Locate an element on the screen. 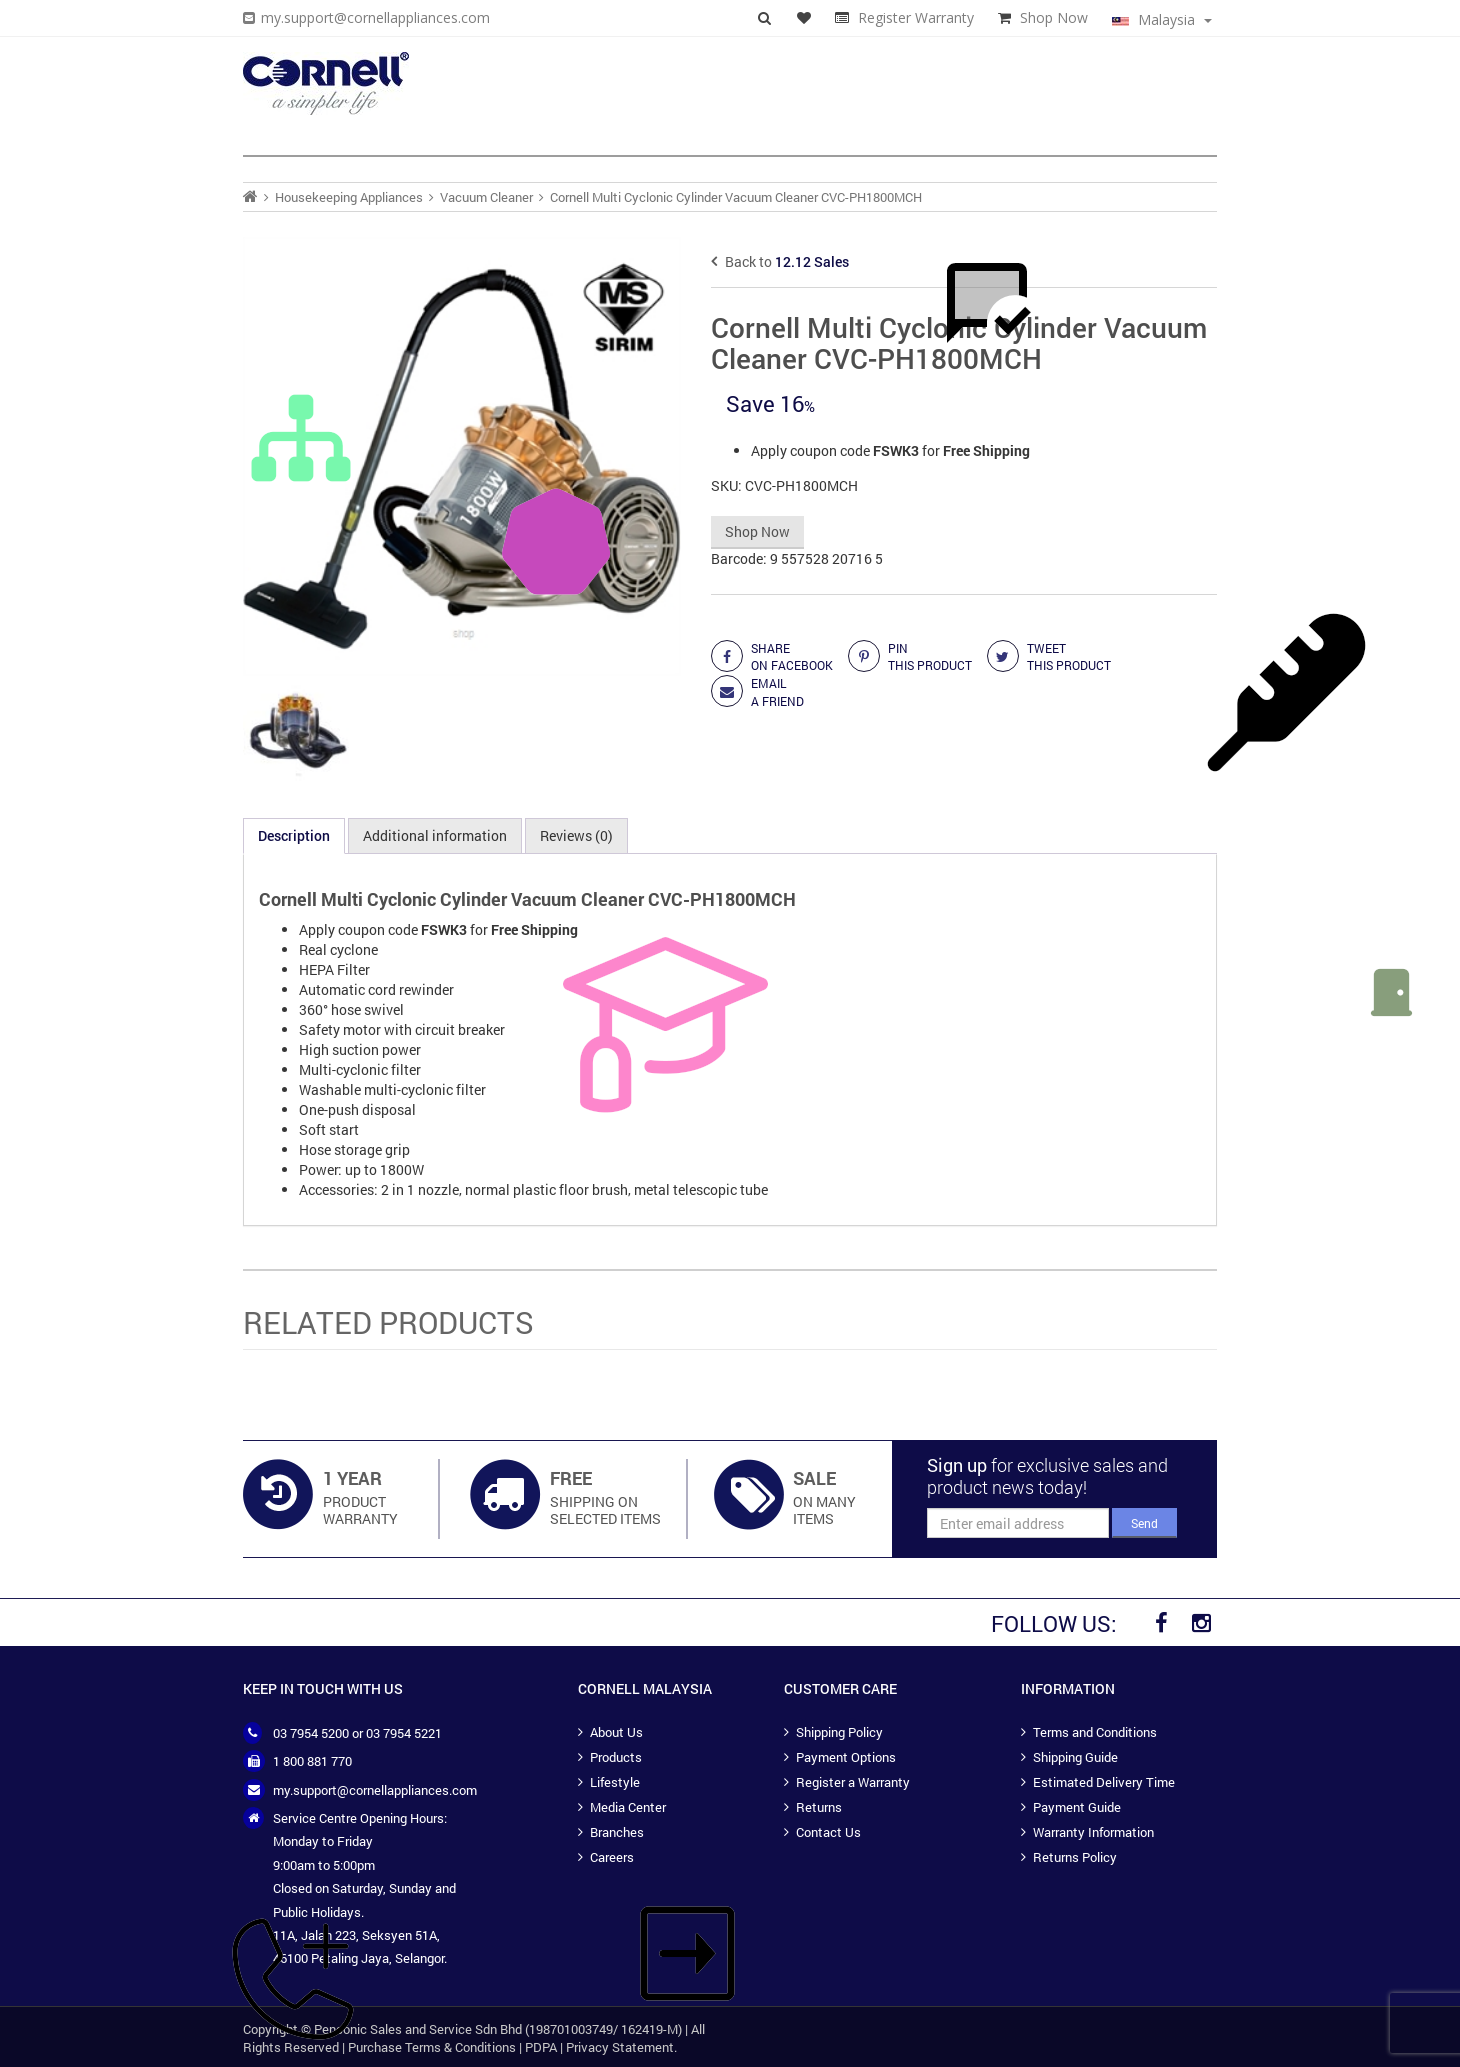  a heptagon shape indicator is located at coordinates (556, 545).